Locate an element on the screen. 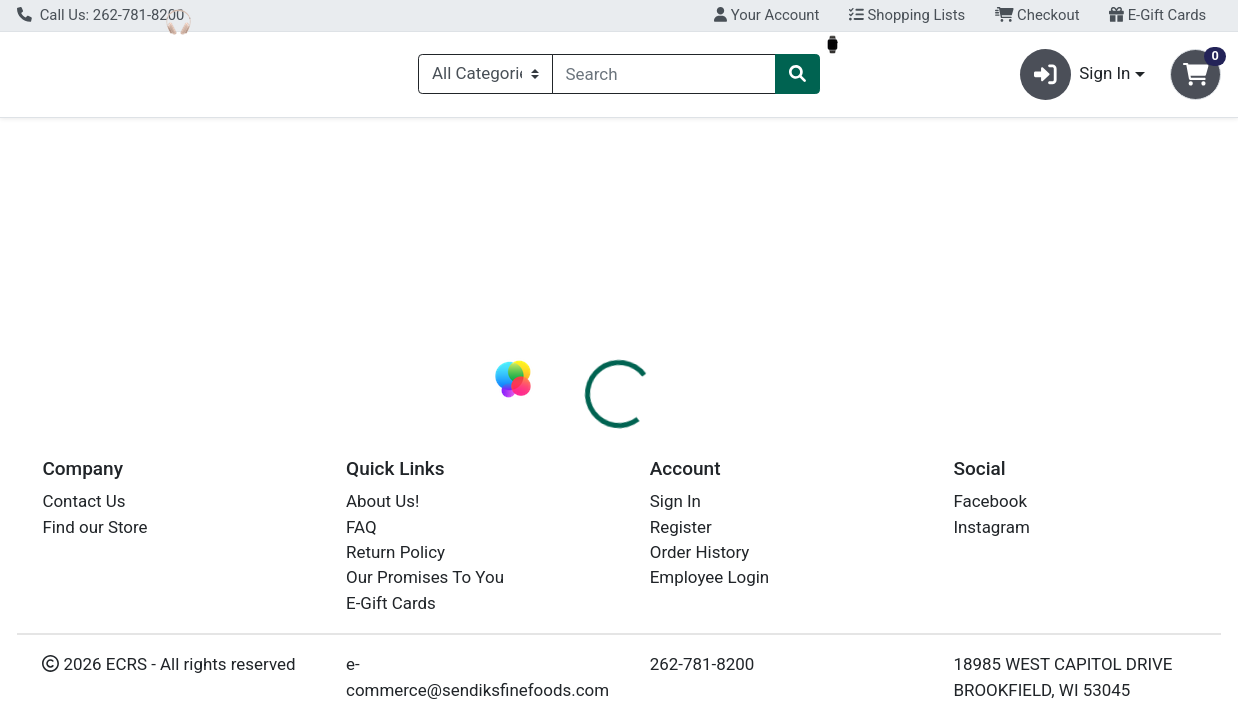 The height and width of the screenshot is (720, 1238). connect bluetooth headphones is located at coordinates (178, 22).